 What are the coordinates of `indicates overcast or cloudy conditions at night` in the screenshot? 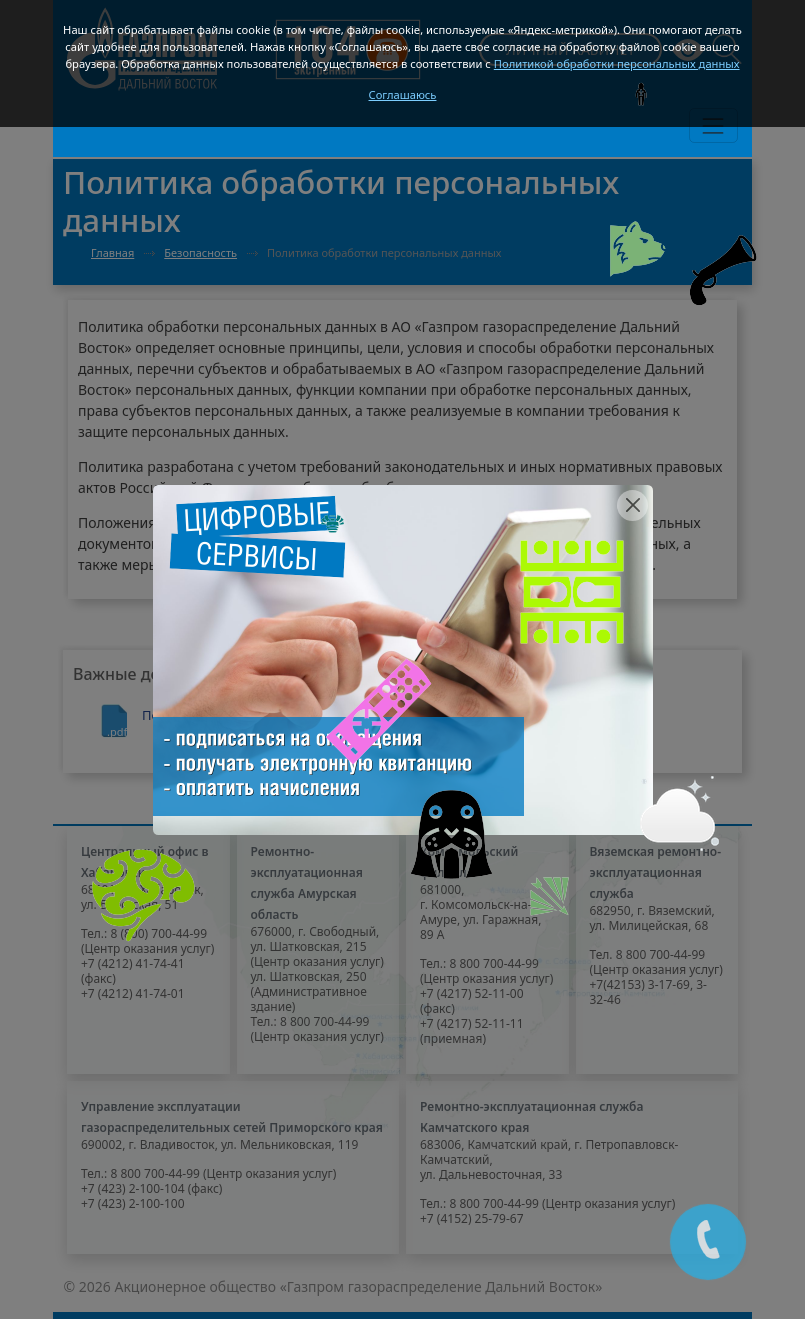 It's located at (679, 813).